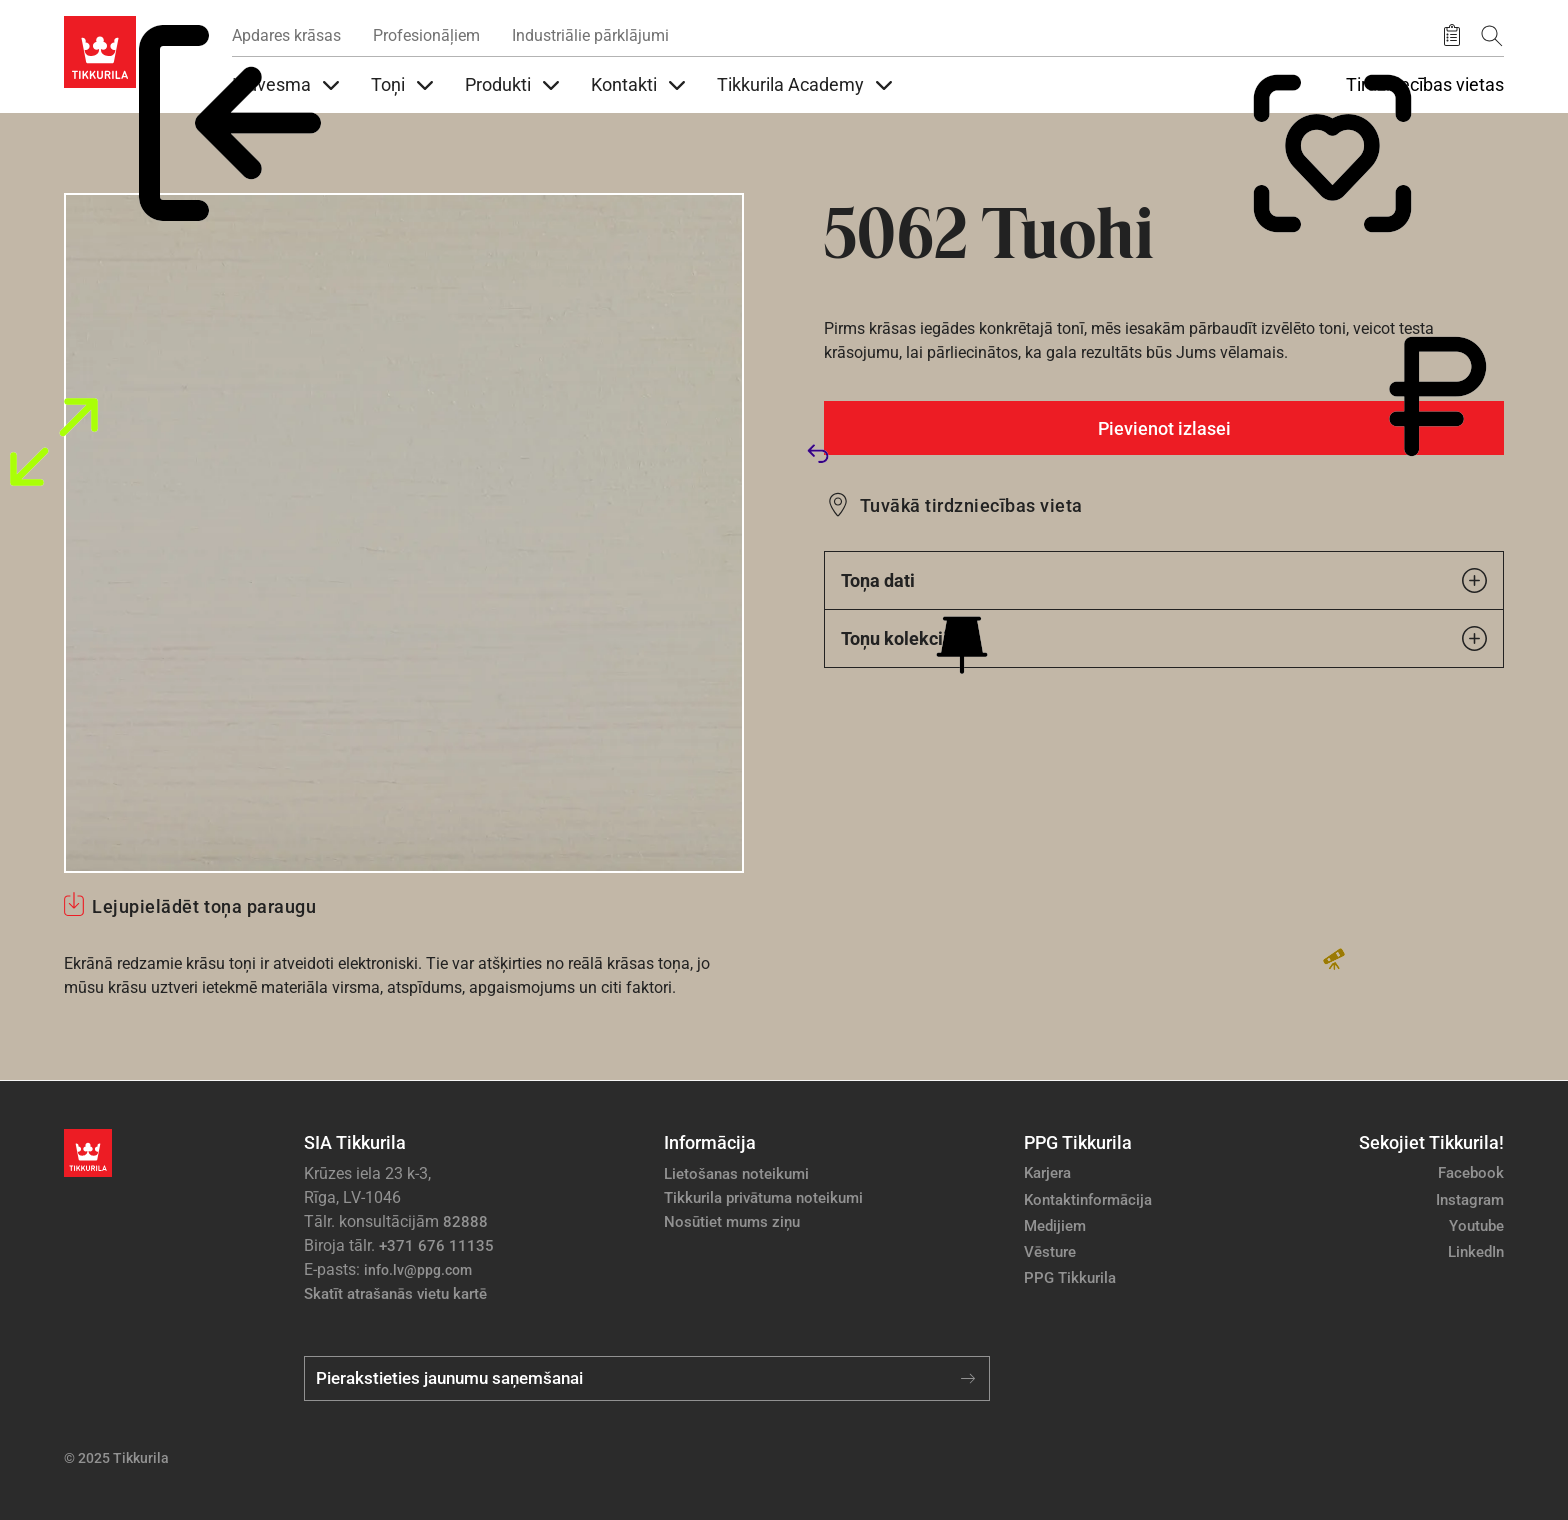  Describe the element at coordinates (962, 642) in the screenshot. I see `pin an item to keep it visible` at that location.